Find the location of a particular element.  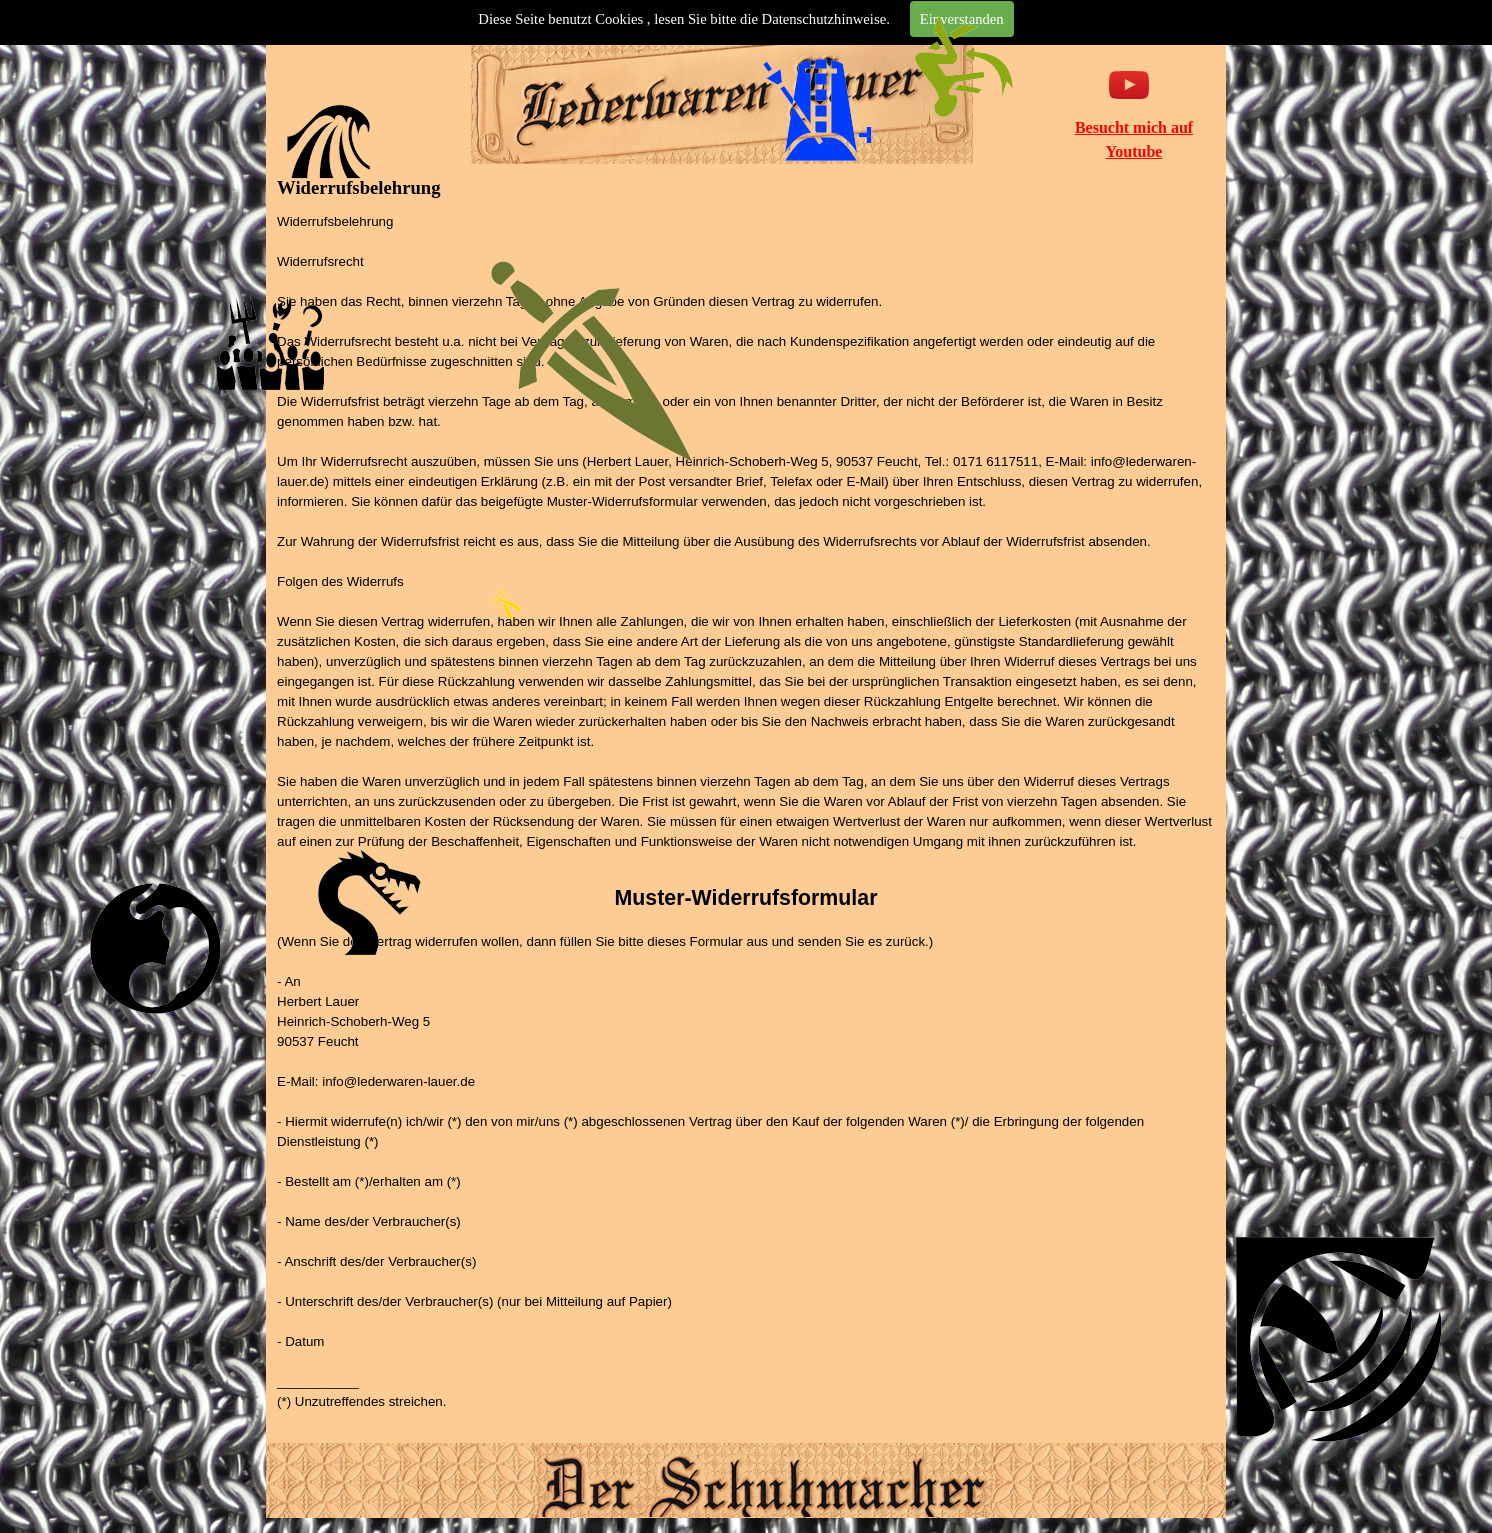

indicates ocean or water-related content is located at coordinates (328, 136).